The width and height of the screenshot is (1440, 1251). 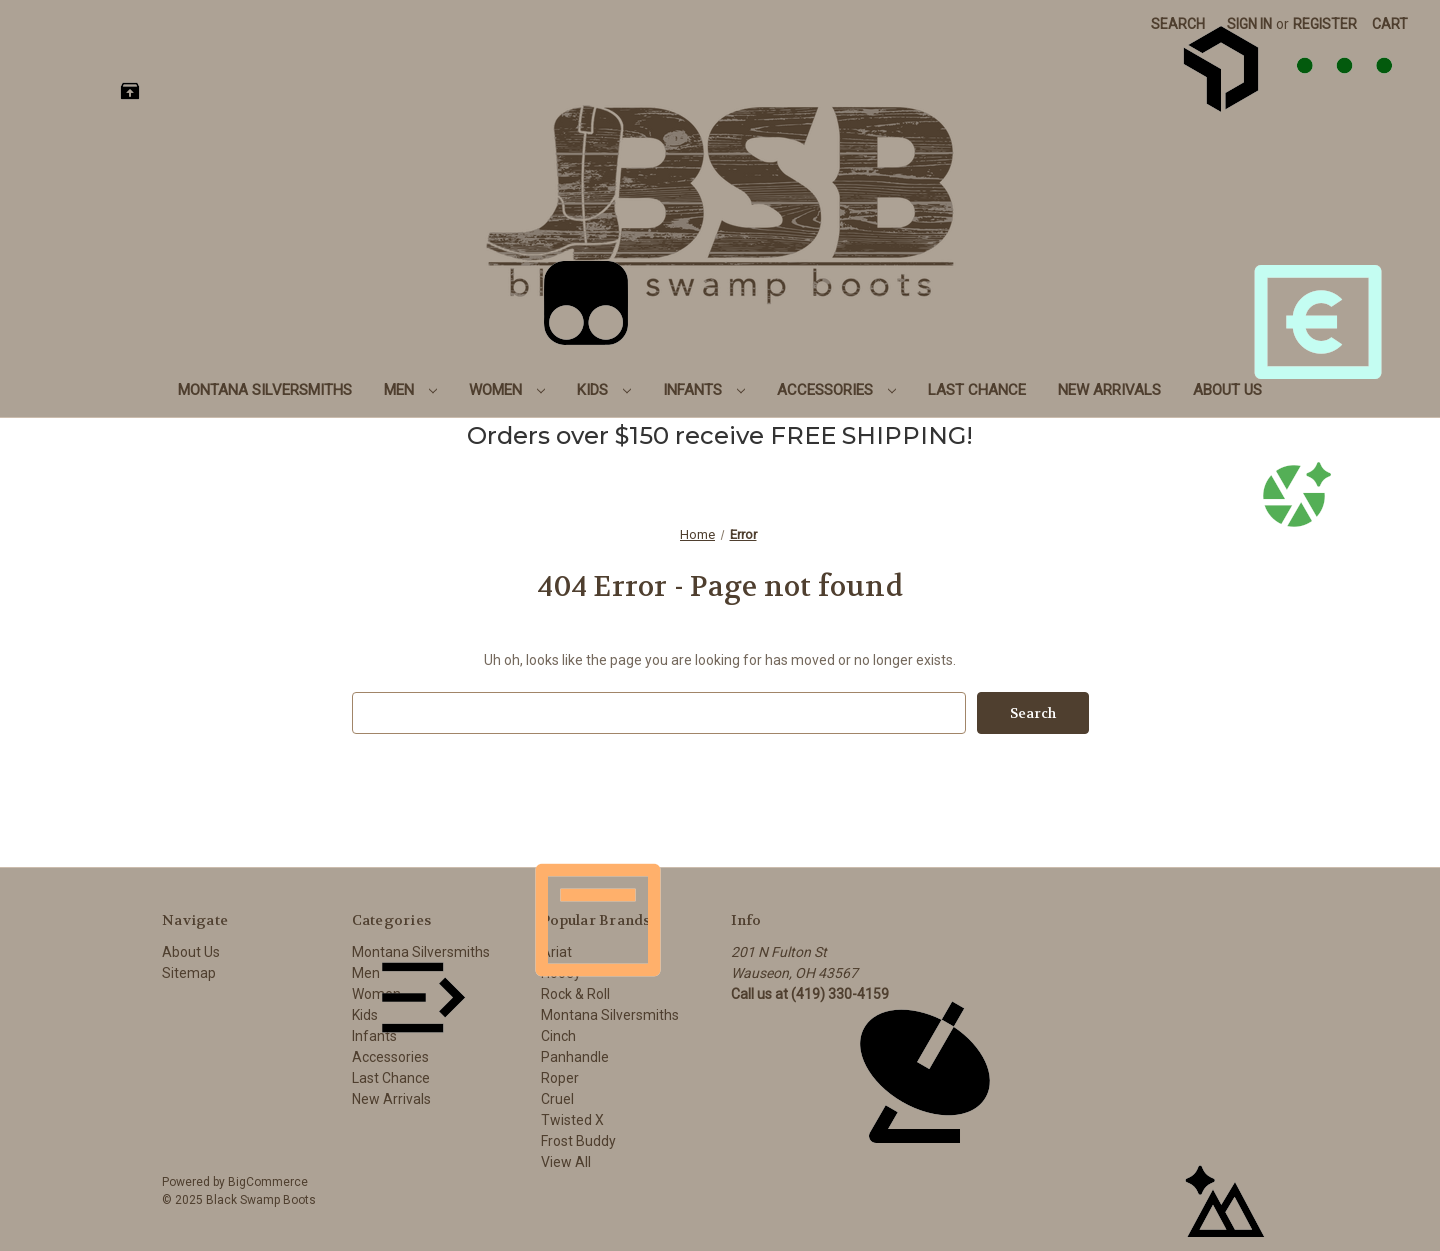 What do you see at coordinates (421, 997) in the screenshot?
I see `expand a collapsed sidebar menu` at bounding box center [421, 997].